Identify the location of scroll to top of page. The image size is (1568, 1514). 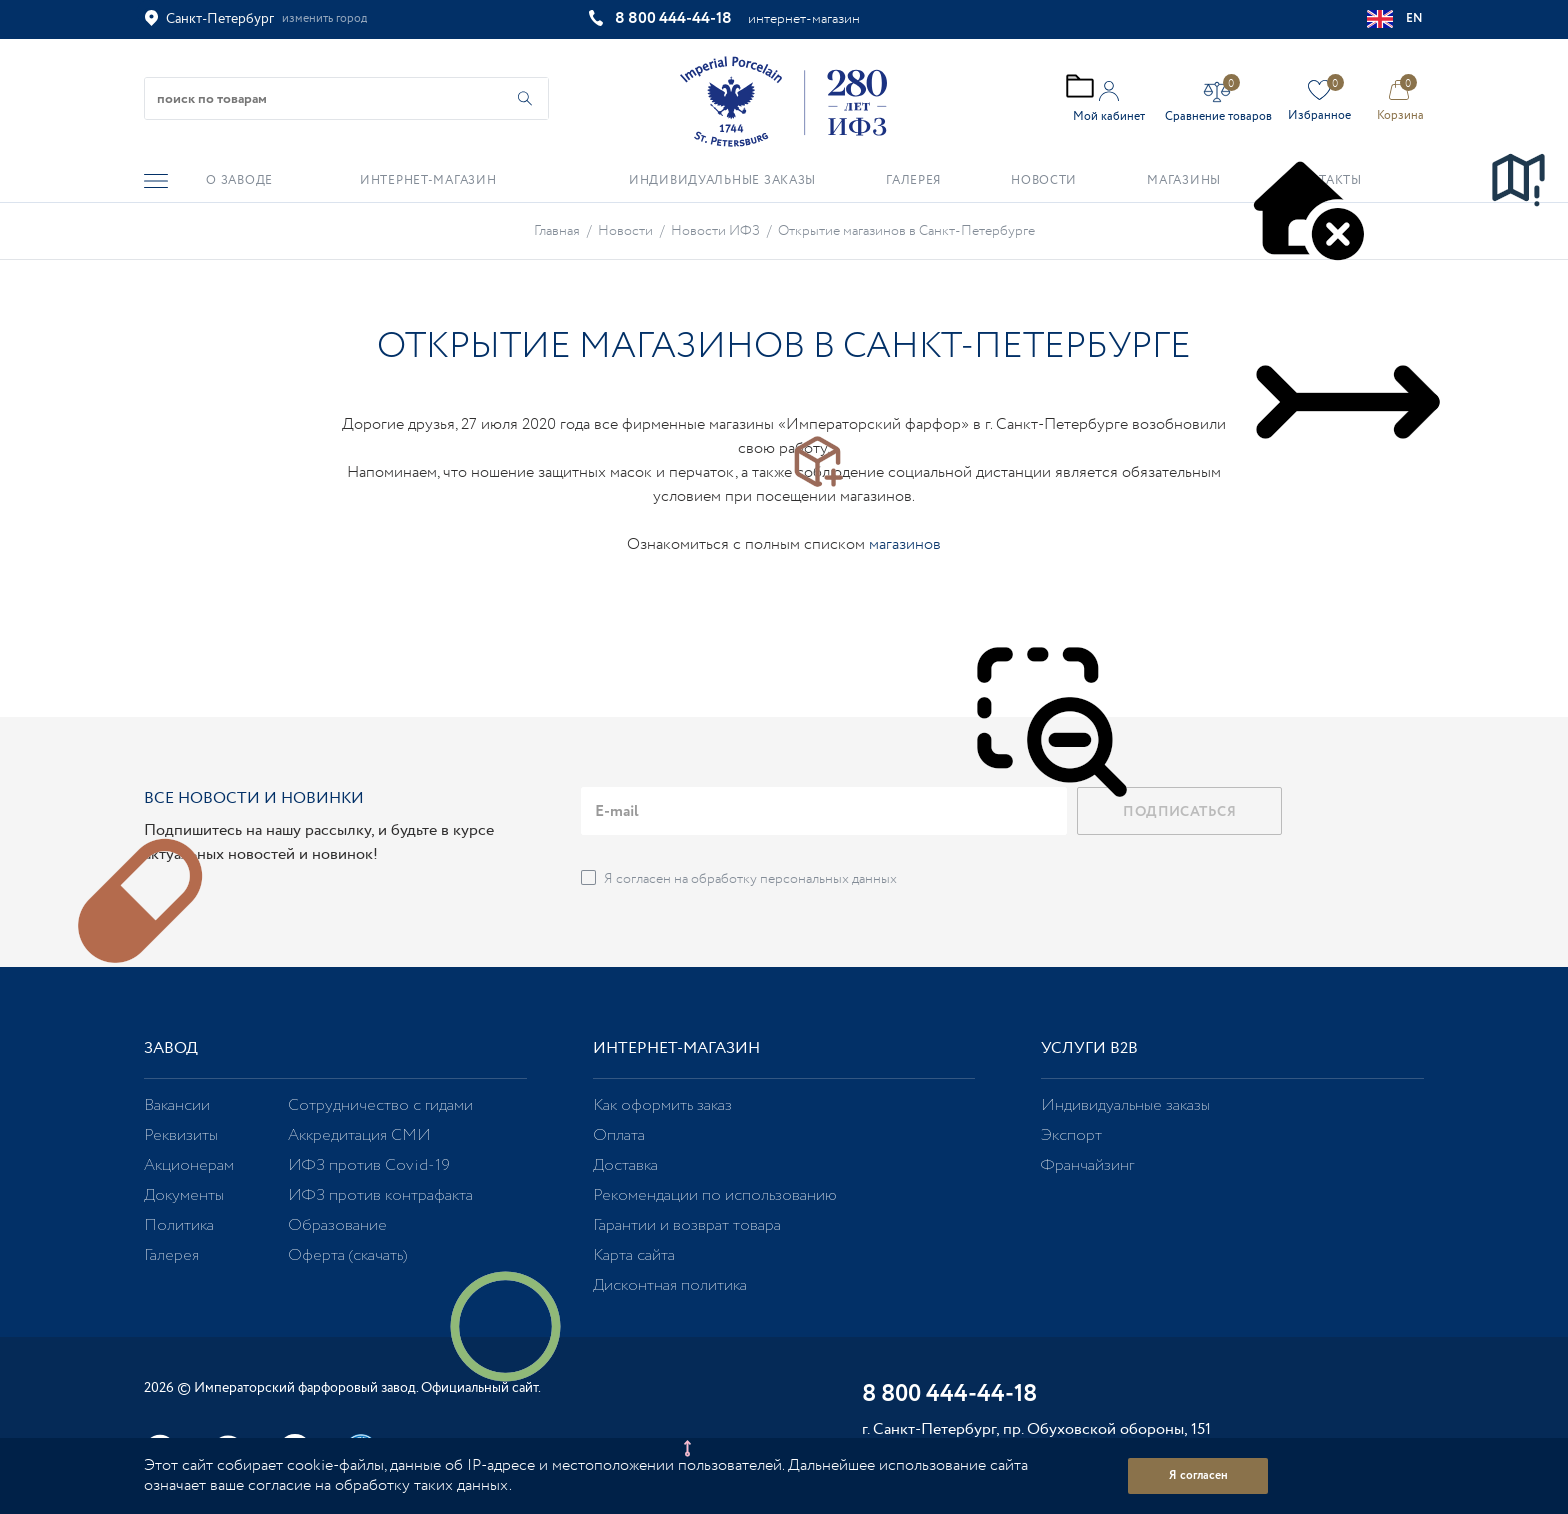
(687, 1448).